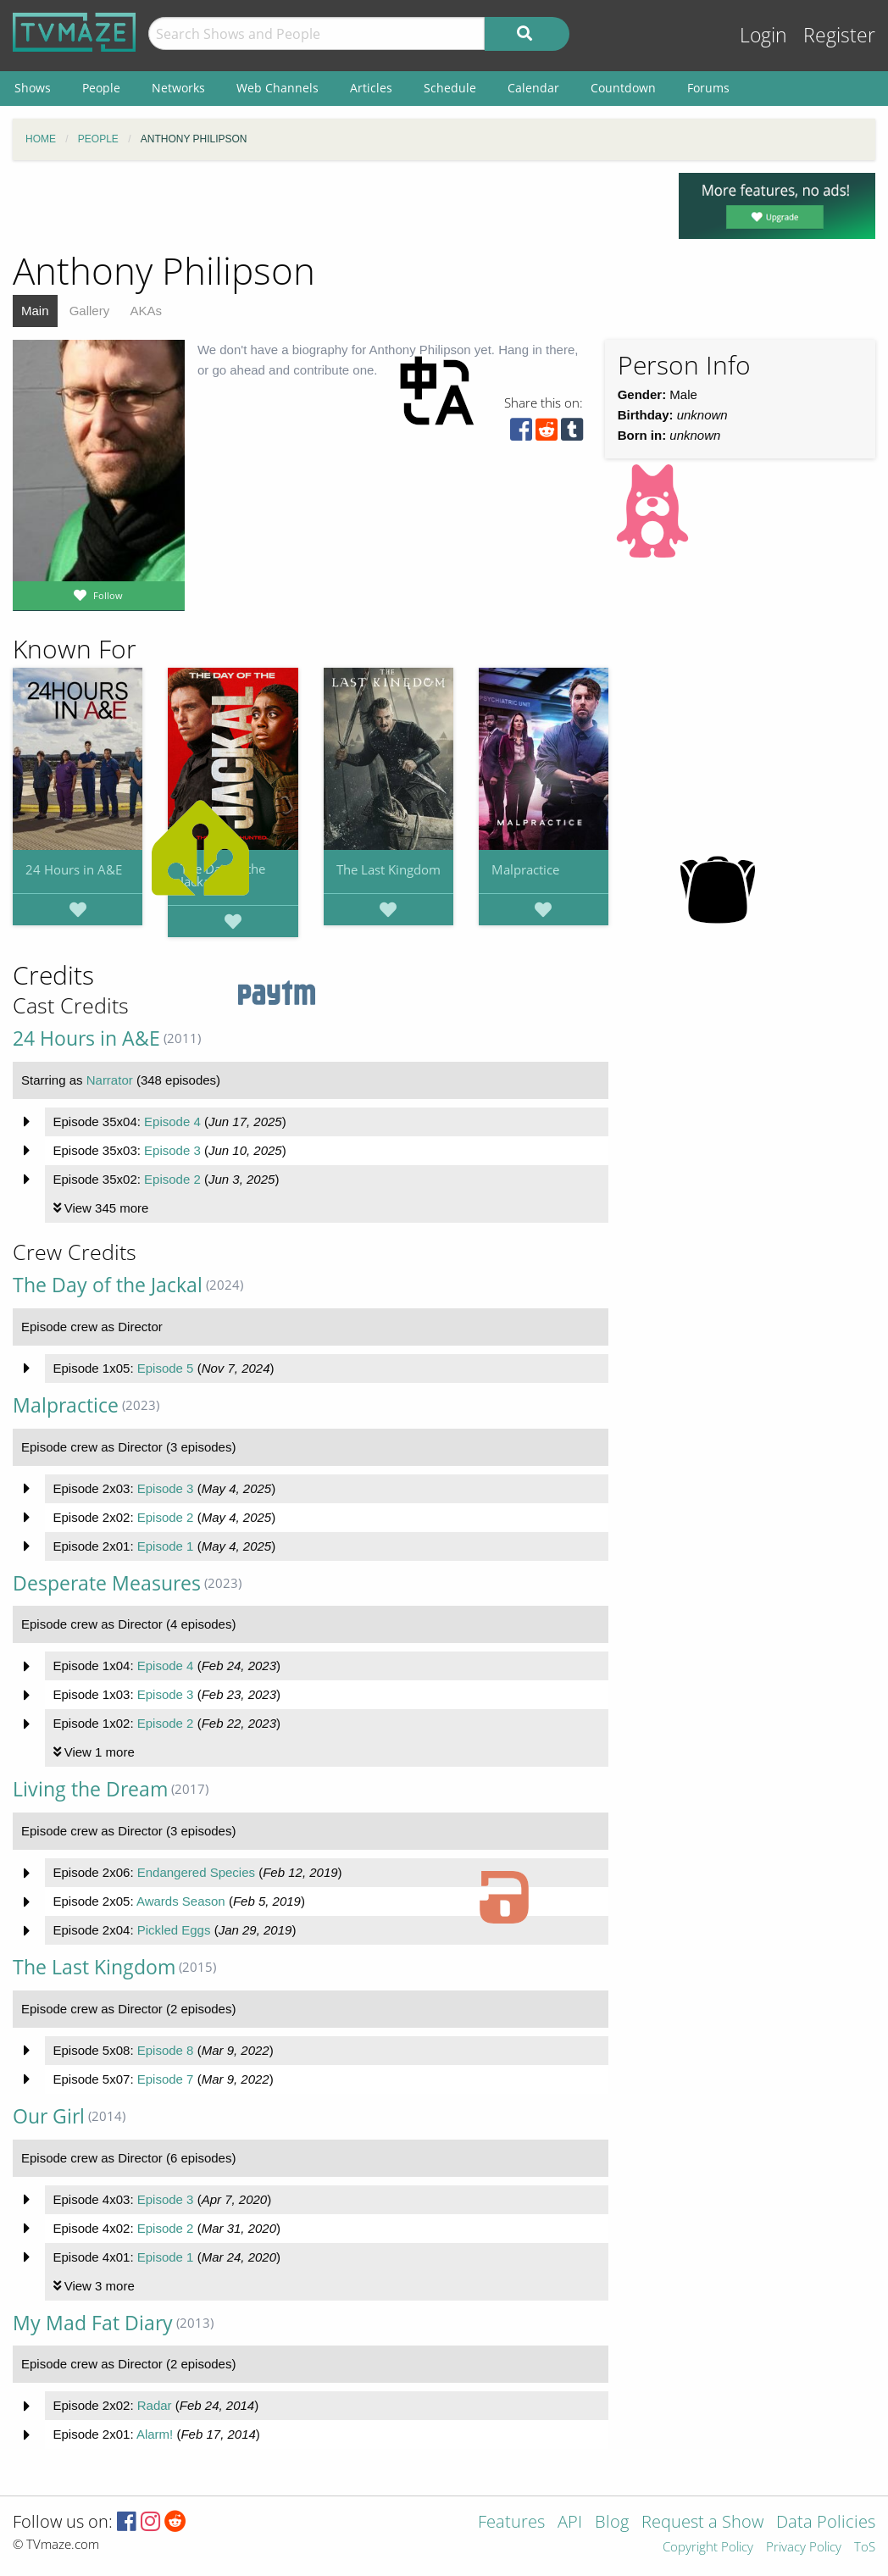 This screenshot has width=888, height=2576. What do you see at coordinates (200, 847) in the screenshot?
I see `open Home Assistant app` at bounding box center [200, 847].